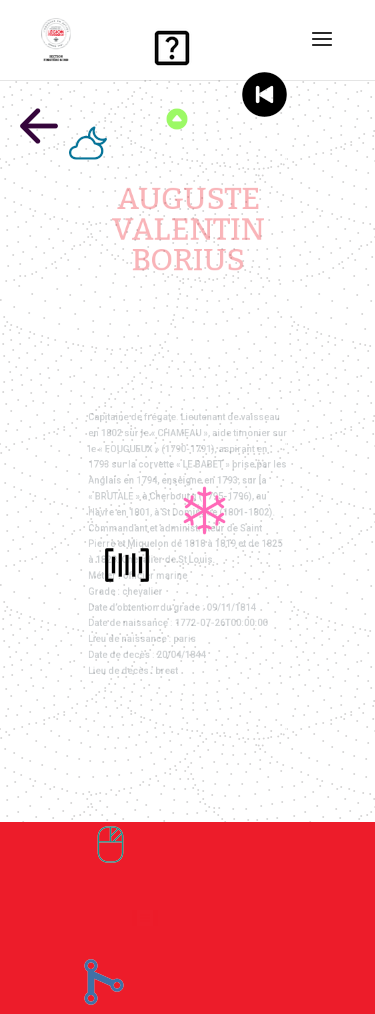 This screenshot has width=375, height=1014. I want to click on scan a barcode, so click(127, 565).